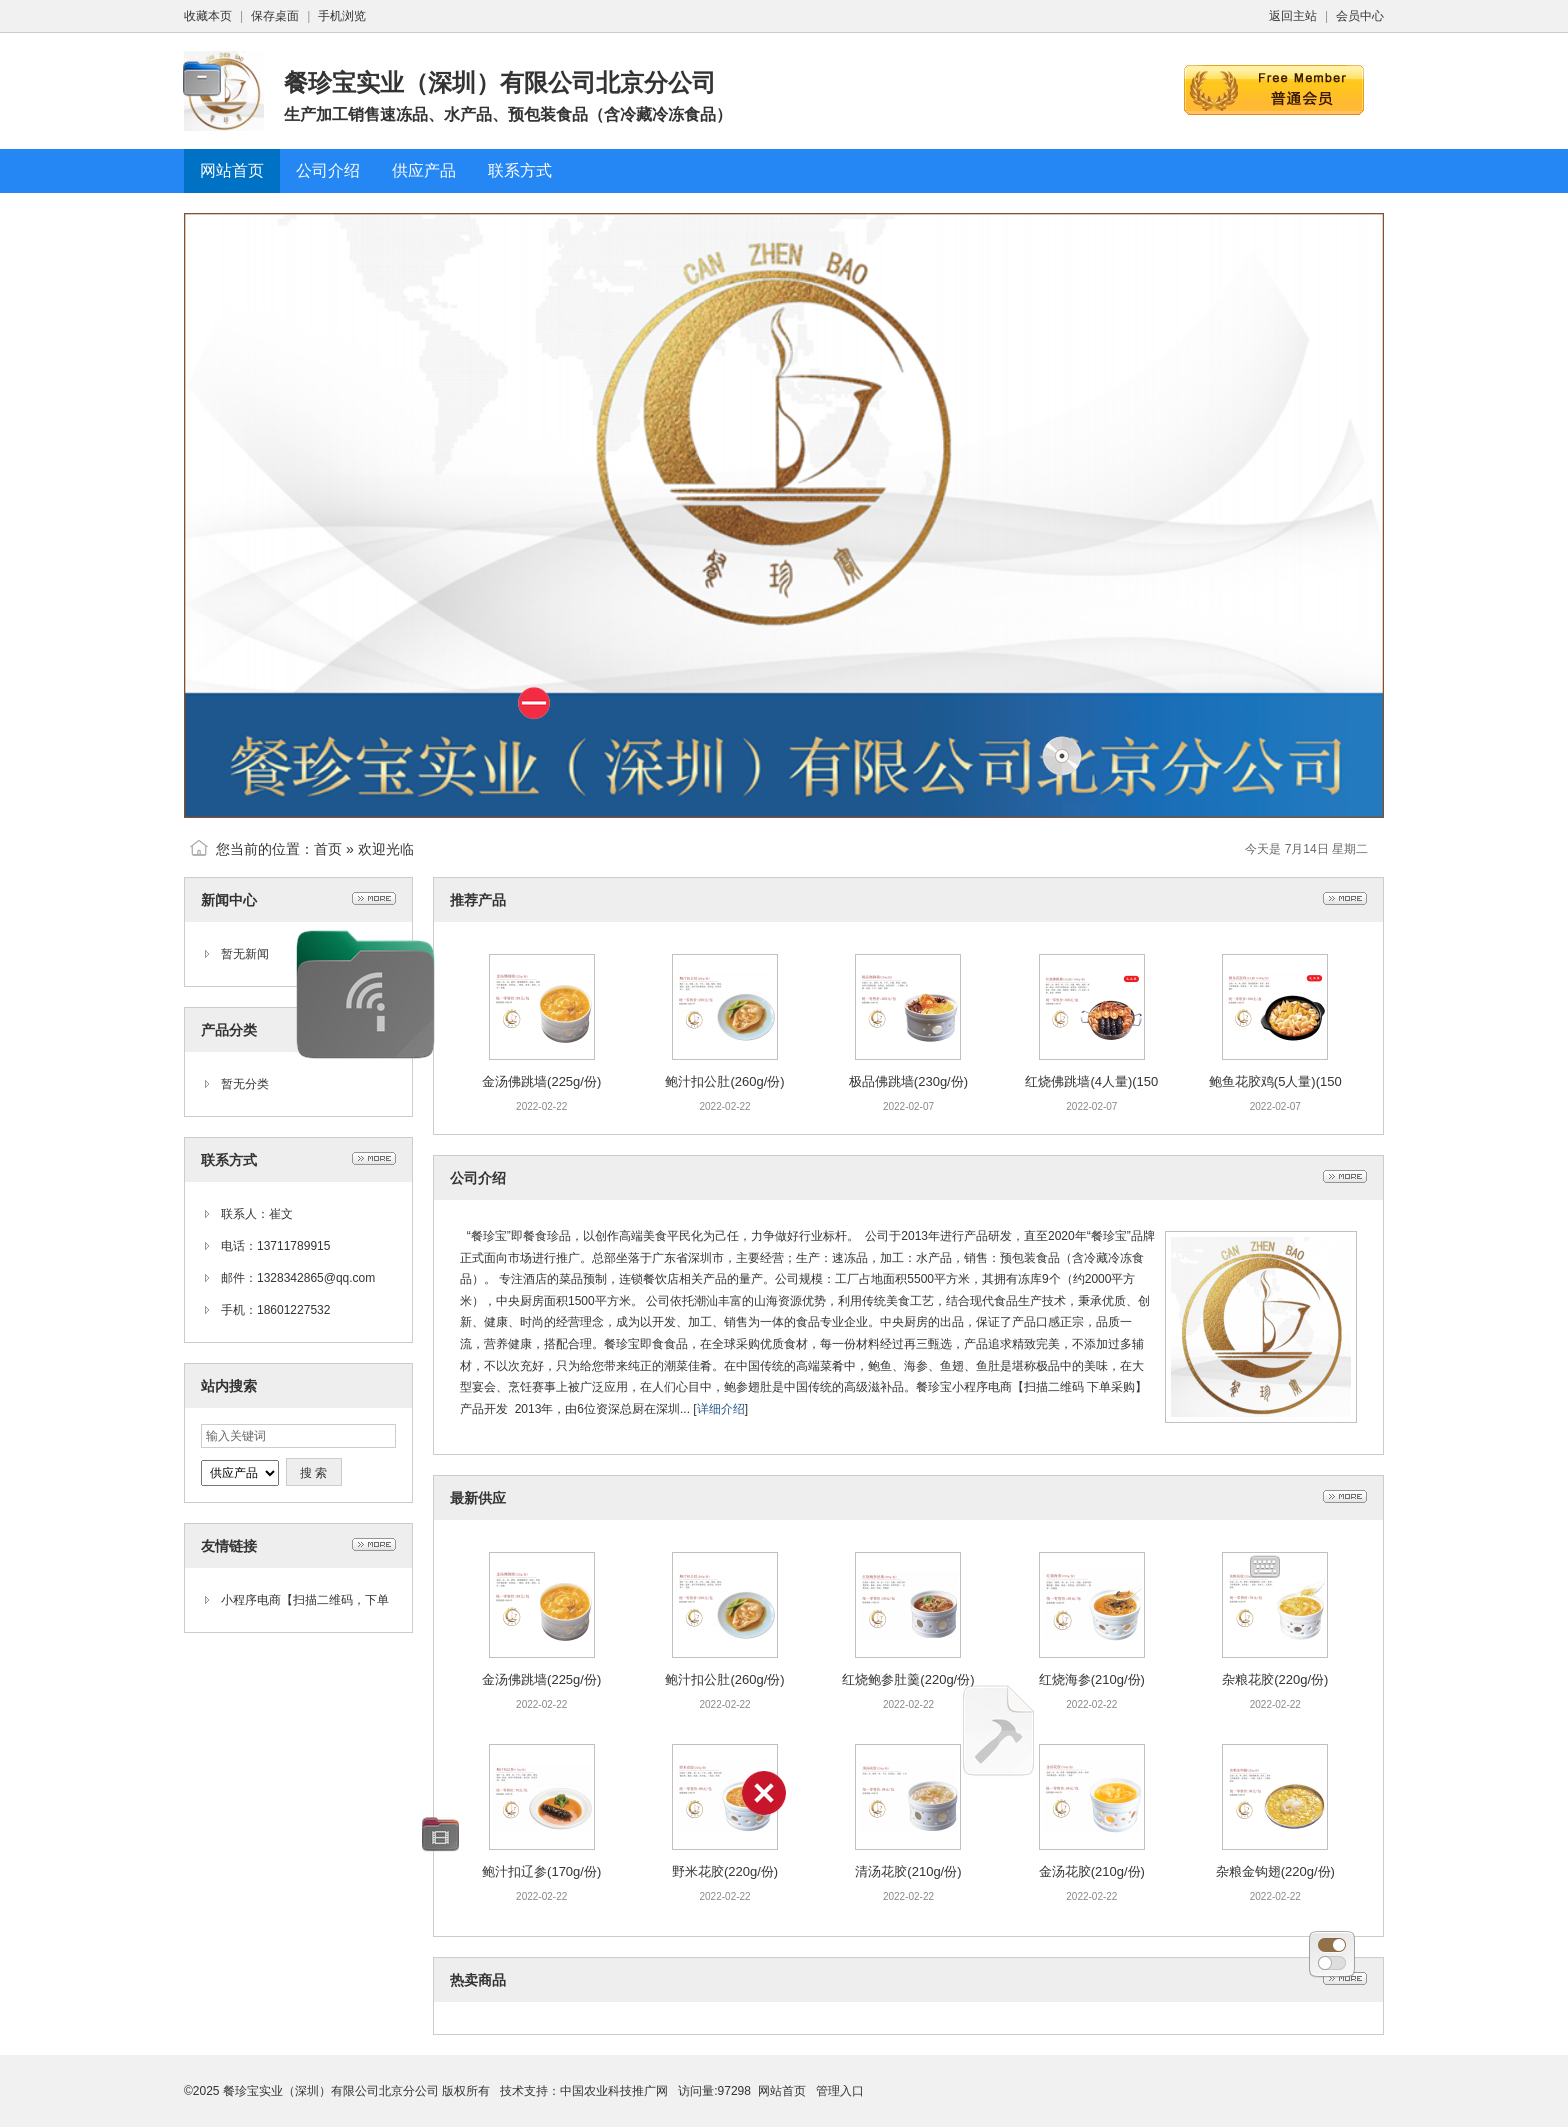 This screenshot has height=2127, width=1568. What do you see at coordinates (365, 994) in the screenshot?
I see `open insync cloud sync folder` at bounding box center [365, 994].